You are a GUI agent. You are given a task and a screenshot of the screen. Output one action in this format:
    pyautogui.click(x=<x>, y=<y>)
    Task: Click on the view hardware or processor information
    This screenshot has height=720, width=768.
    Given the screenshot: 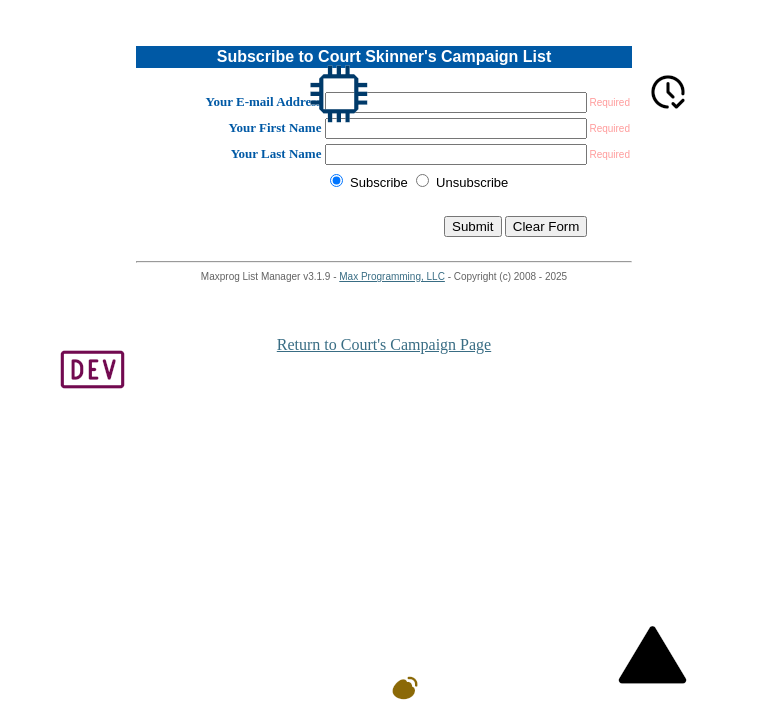 What is the action you would take?
    pyautogui.click(x=341, y=96)
    